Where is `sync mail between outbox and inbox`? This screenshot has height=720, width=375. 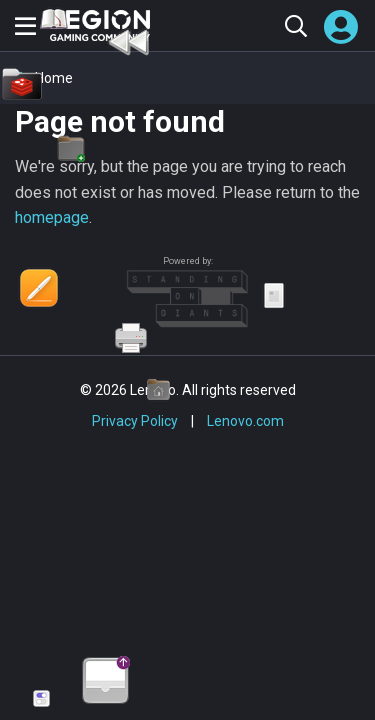
sync mail between outbox and inbox is located at coordinates (105, 680).